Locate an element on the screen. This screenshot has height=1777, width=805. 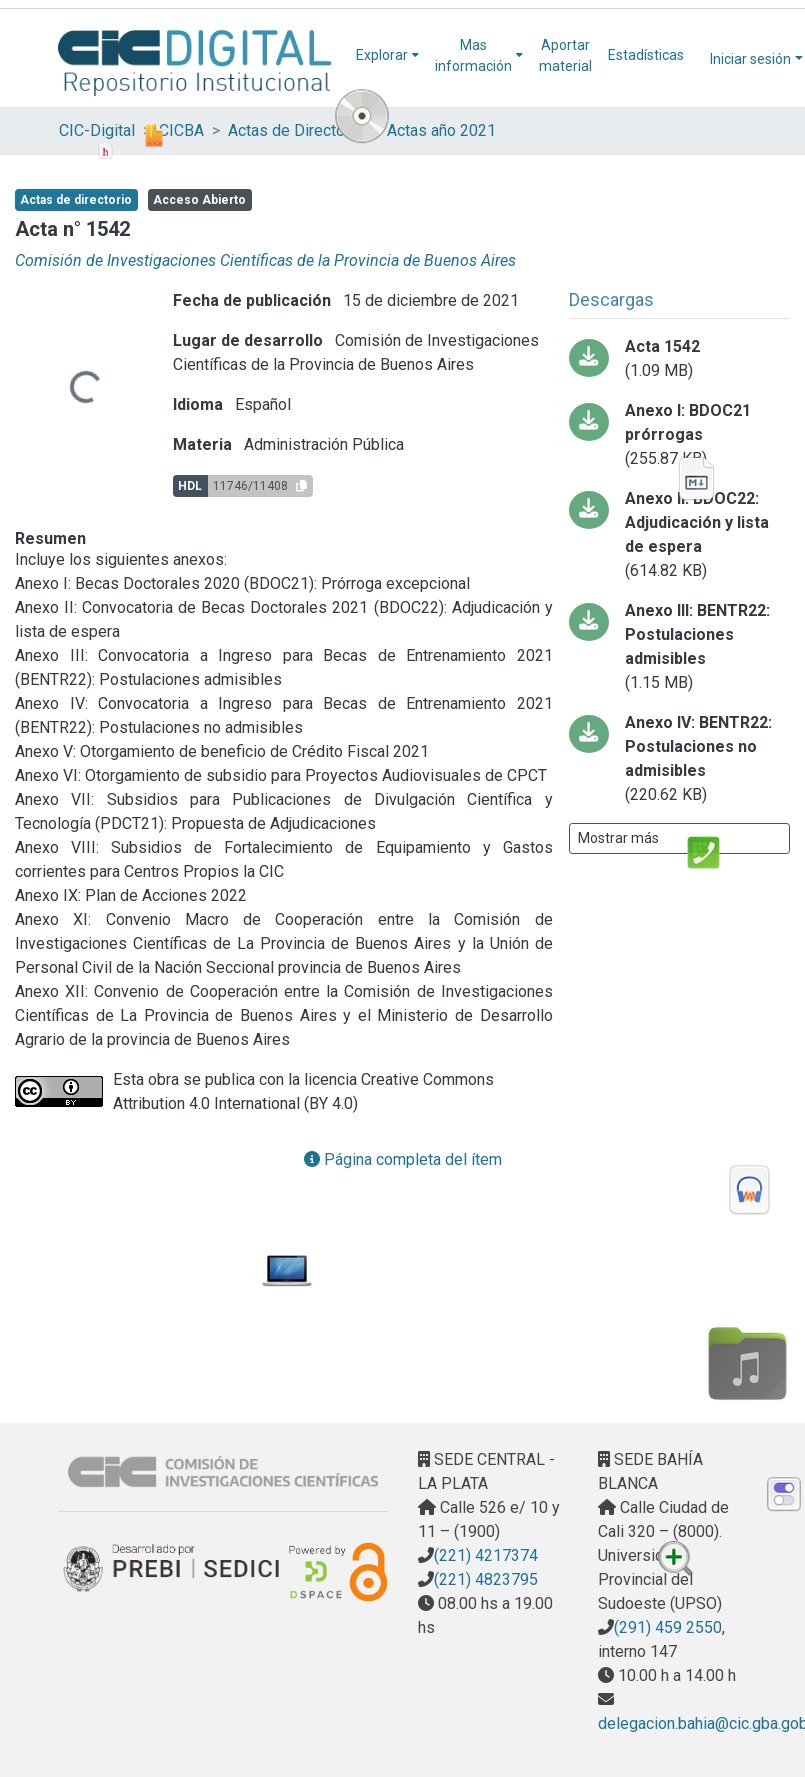
open gnome tweaks to customize desktop settings is located at coordinates (784, 1494).